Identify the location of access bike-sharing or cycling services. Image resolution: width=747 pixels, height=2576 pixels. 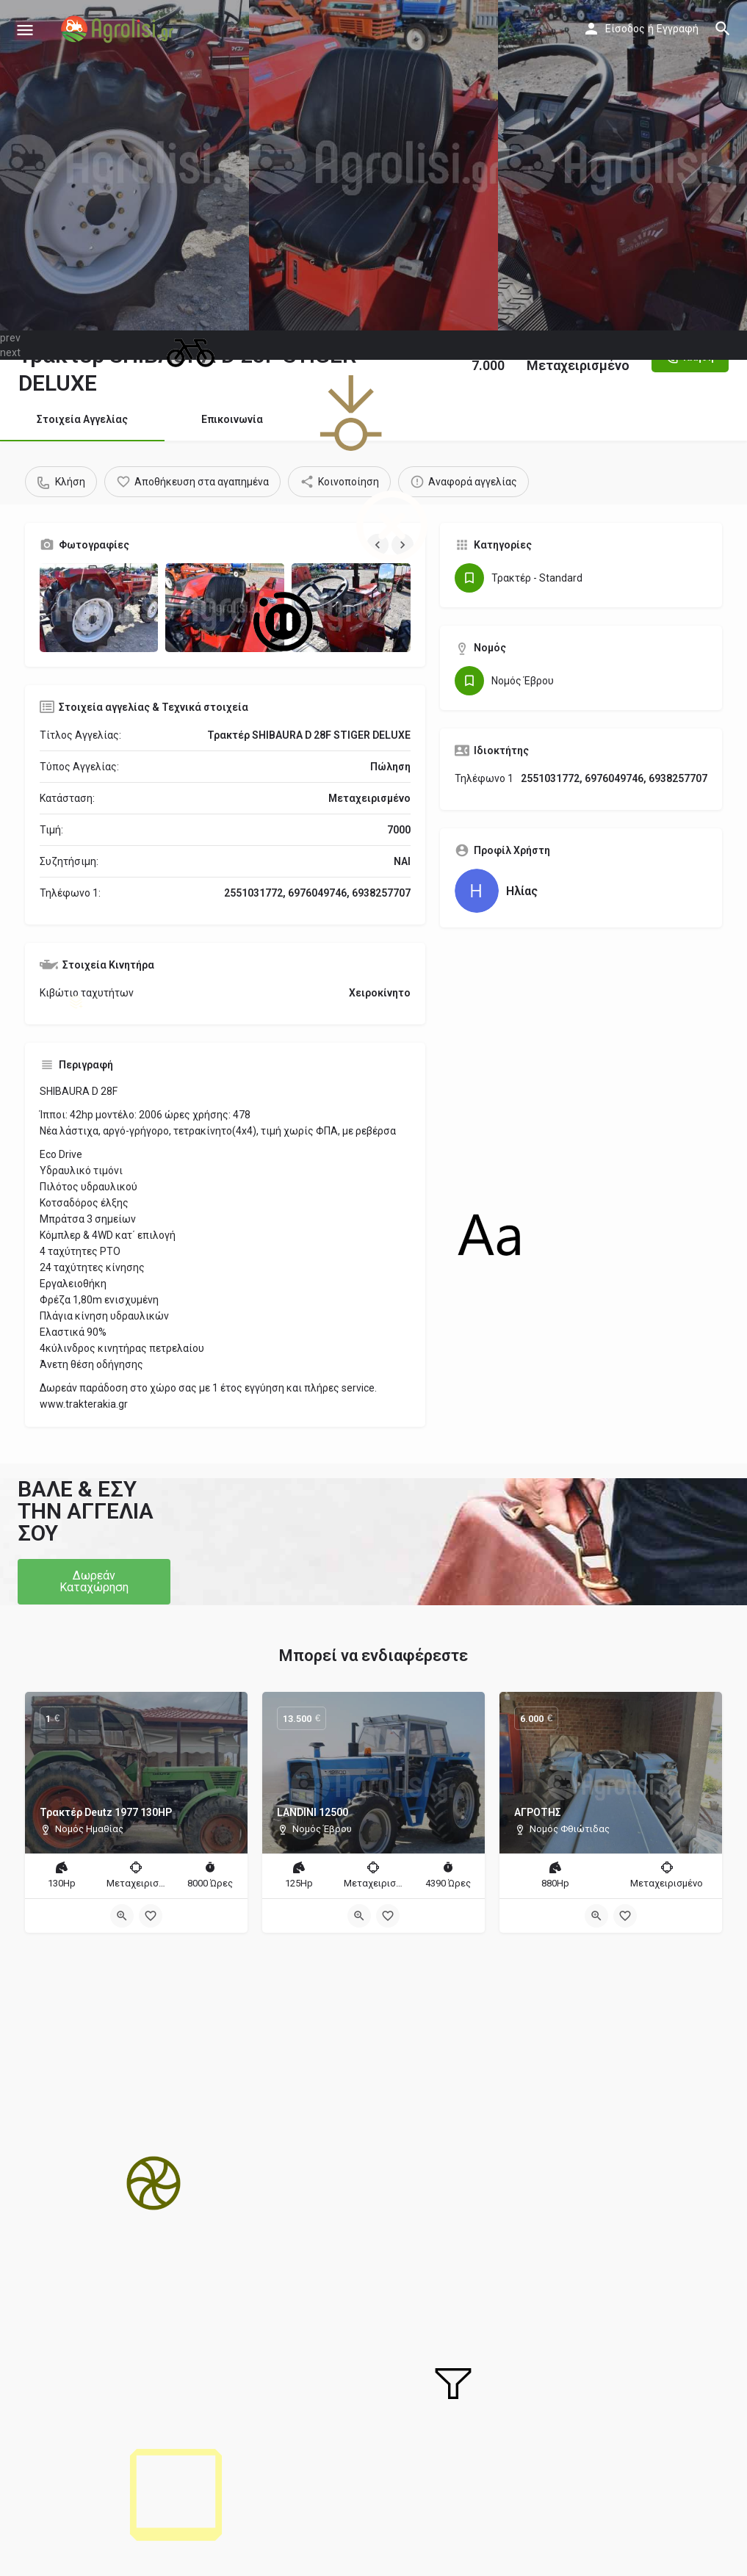
(190, 352).